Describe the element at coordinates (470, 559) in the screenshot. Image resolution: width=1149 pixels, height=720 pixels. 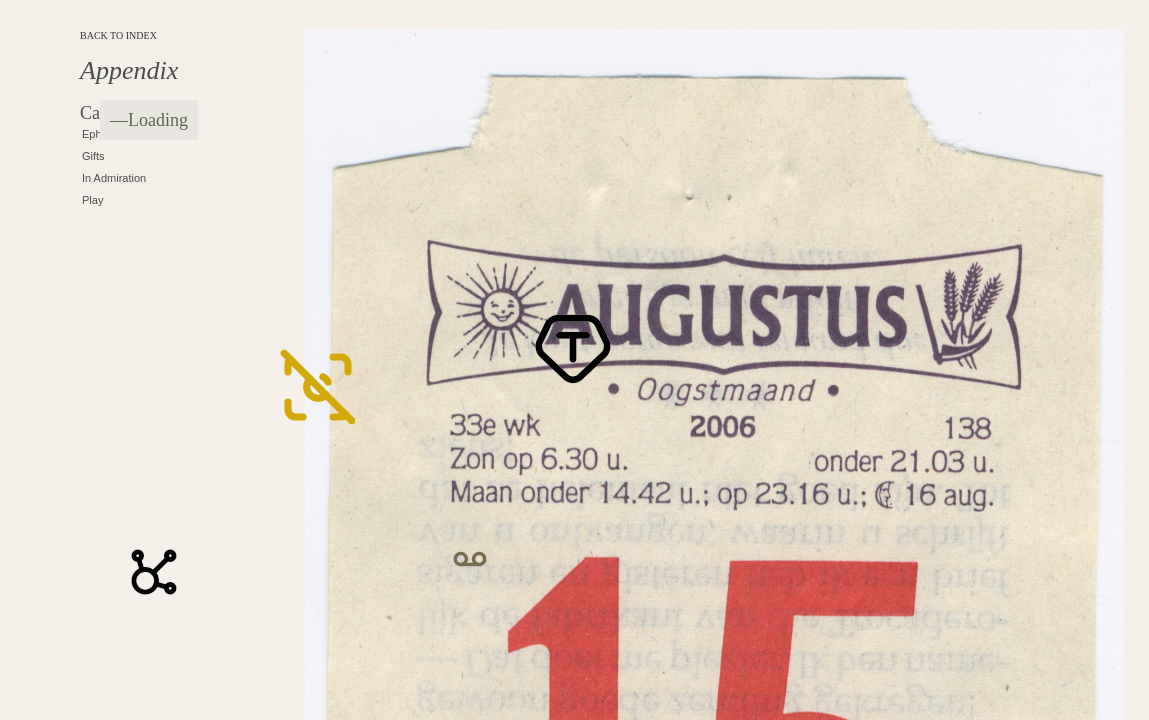
I see `access voicemail messages` at that location.